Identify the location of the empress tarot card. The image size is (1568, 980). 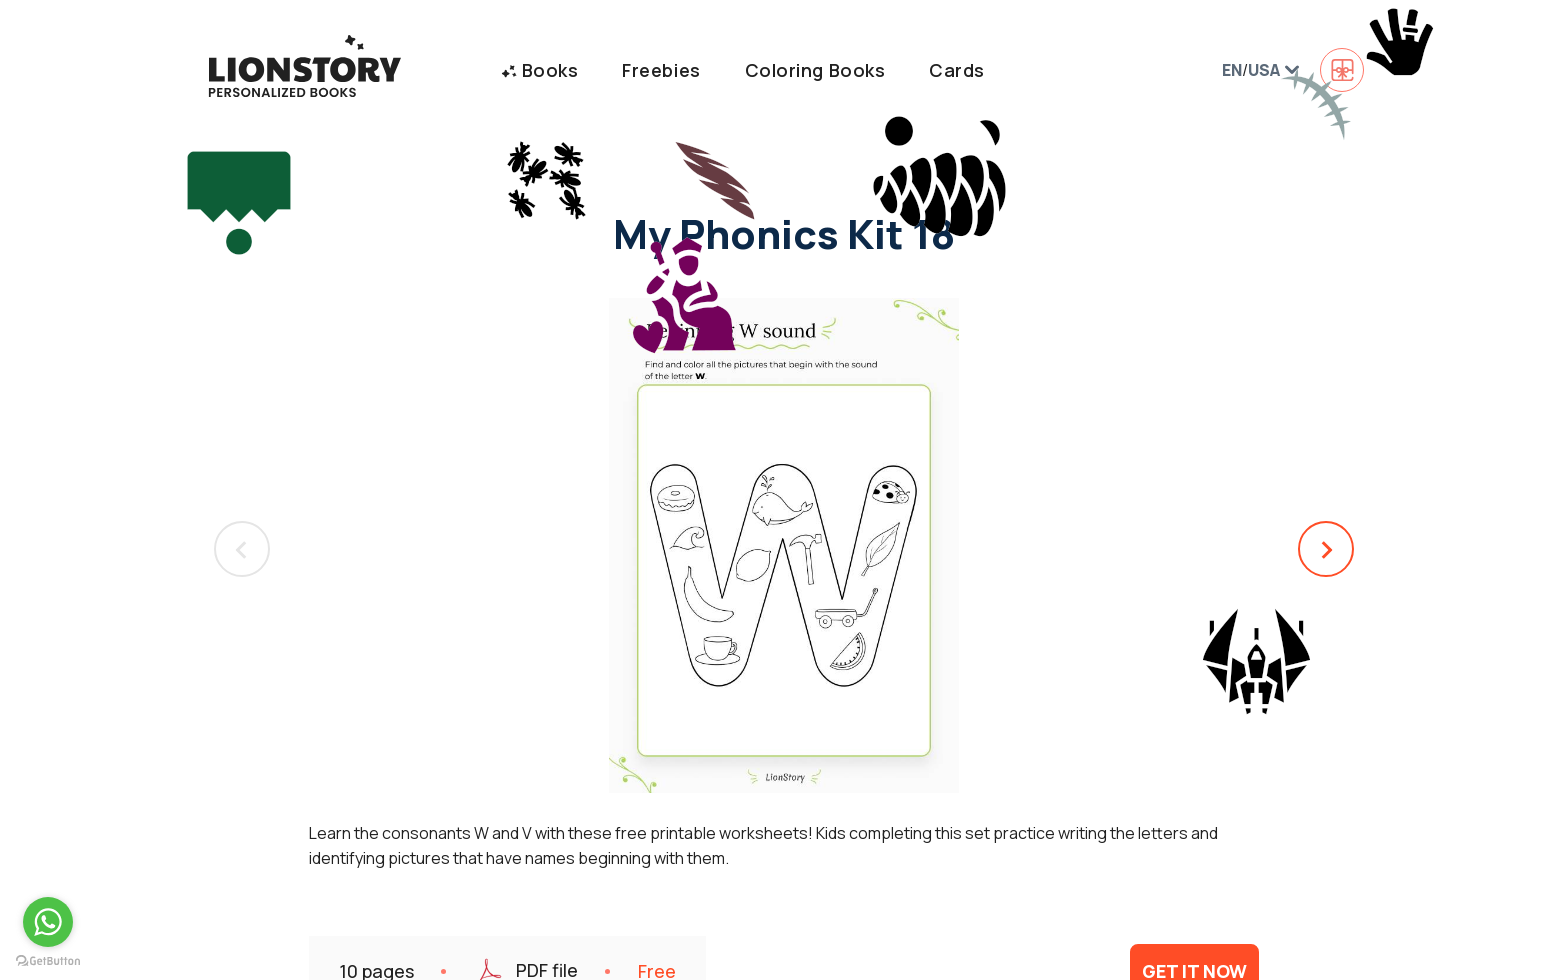
(686, 293).